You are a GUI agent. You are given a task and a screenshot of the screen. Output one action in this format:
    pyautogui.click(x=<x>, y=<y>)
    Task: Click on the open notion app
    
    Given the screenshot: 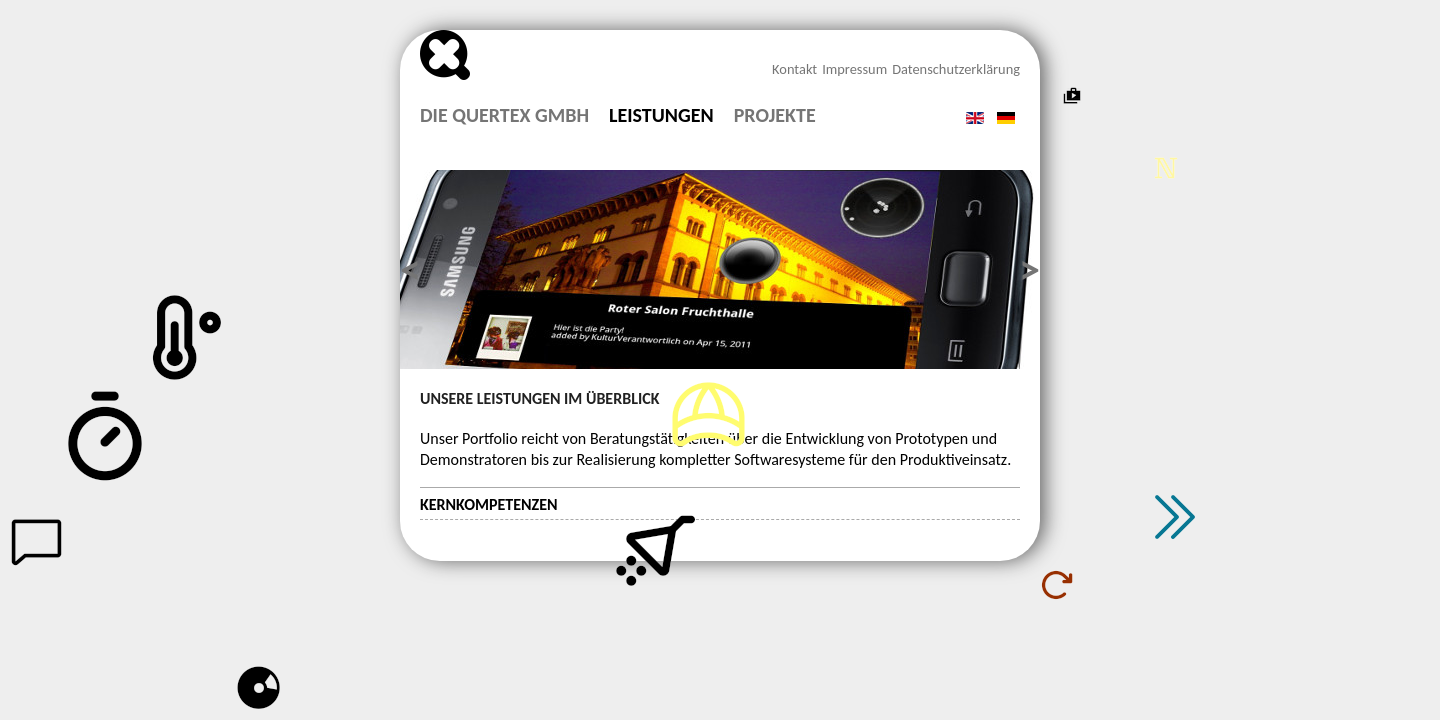 What is the action you would take?
    pyautogui.click(x=1166, y=168)
    